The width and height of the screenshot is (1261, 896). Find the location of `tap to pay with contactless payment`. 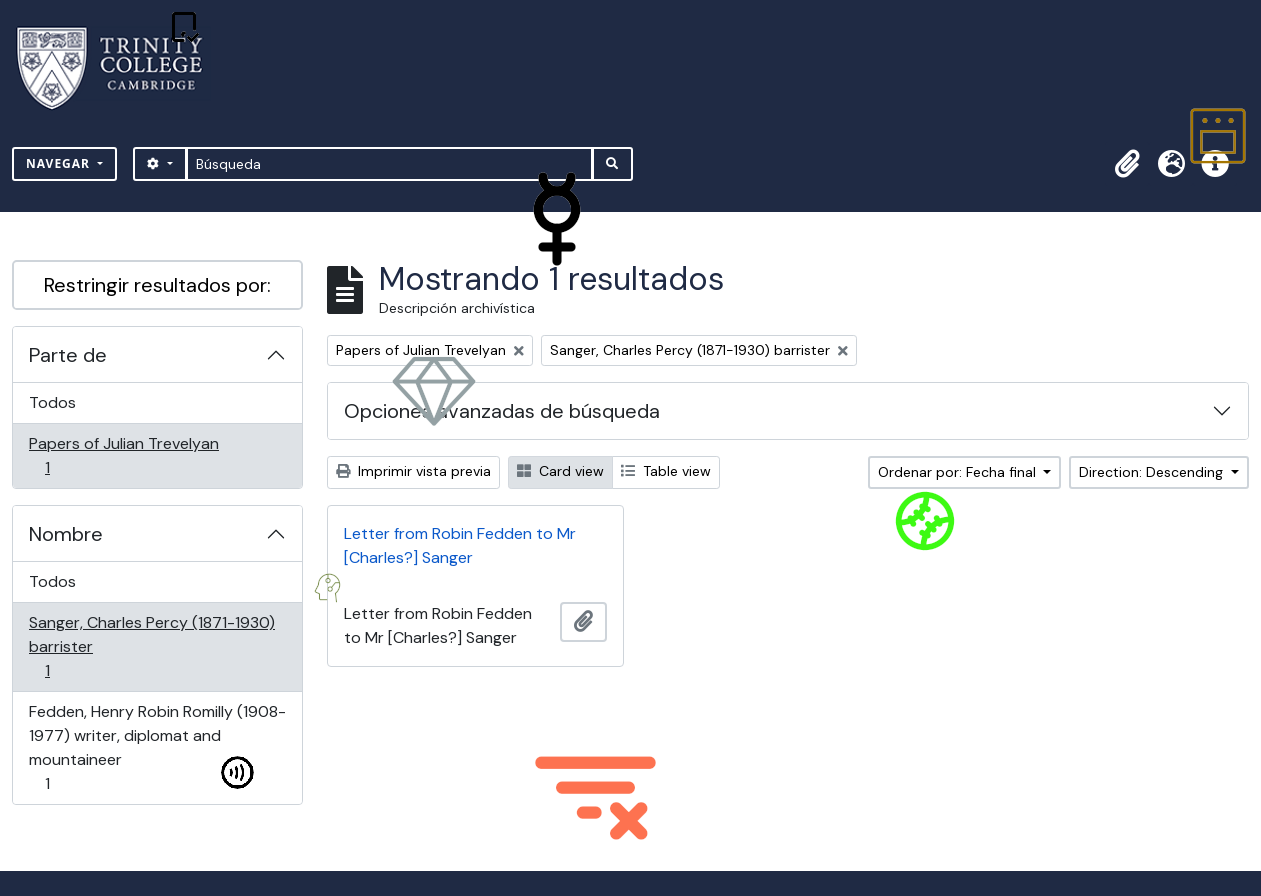

tap to pay with contactless payment is located at coordinates (237, 772).